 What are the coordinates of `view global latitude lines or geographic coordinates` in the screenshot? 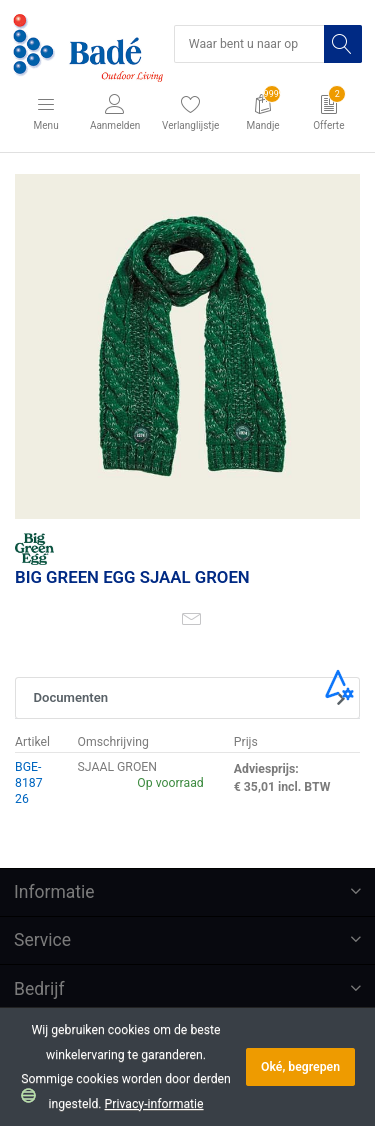 It's located at (28, 1095).